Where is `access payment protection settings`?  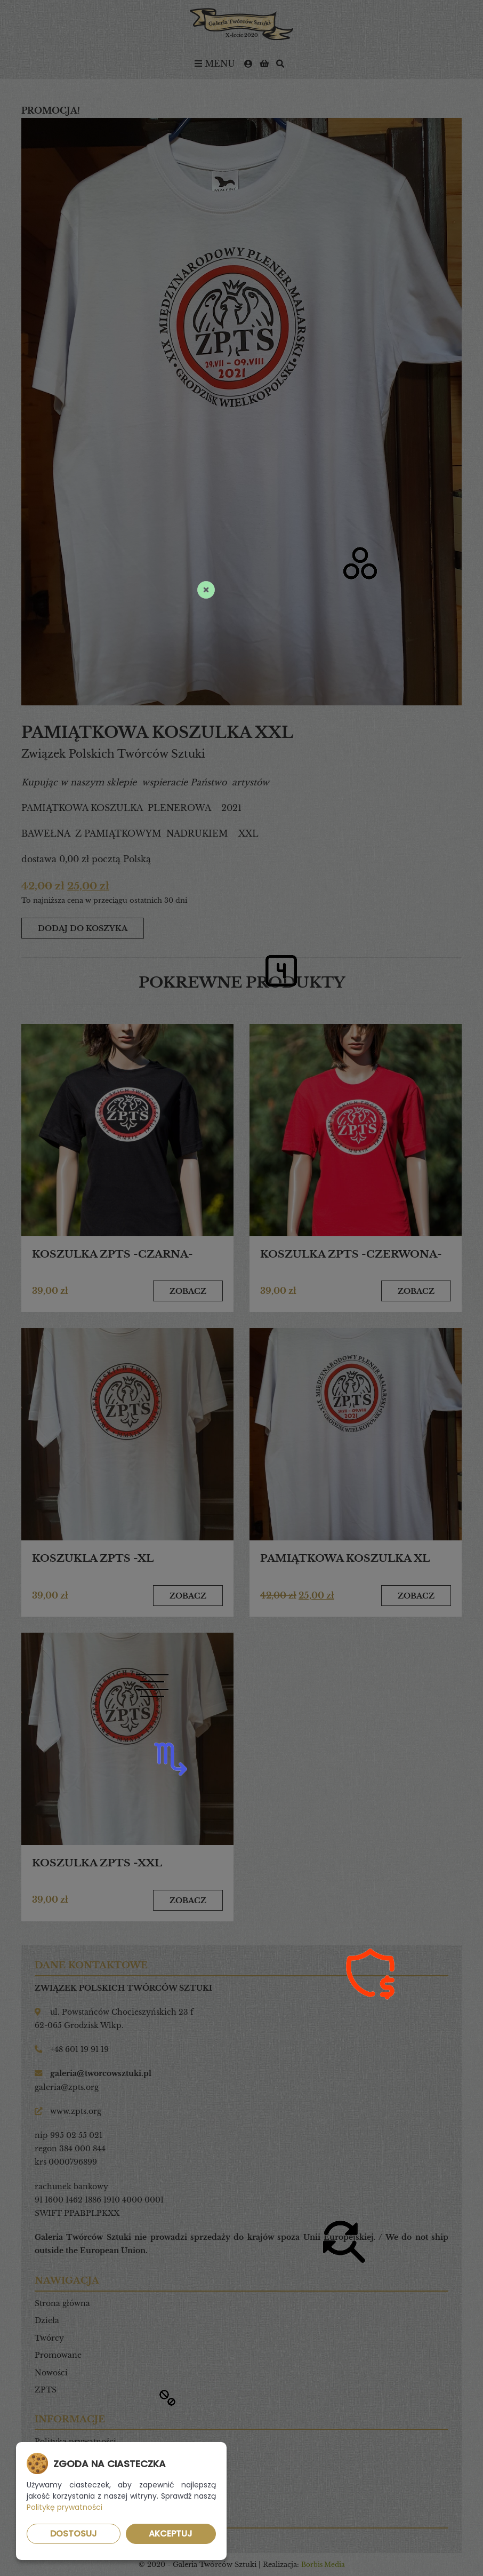 access payment protection settings is located at coordinates (370, 1973).